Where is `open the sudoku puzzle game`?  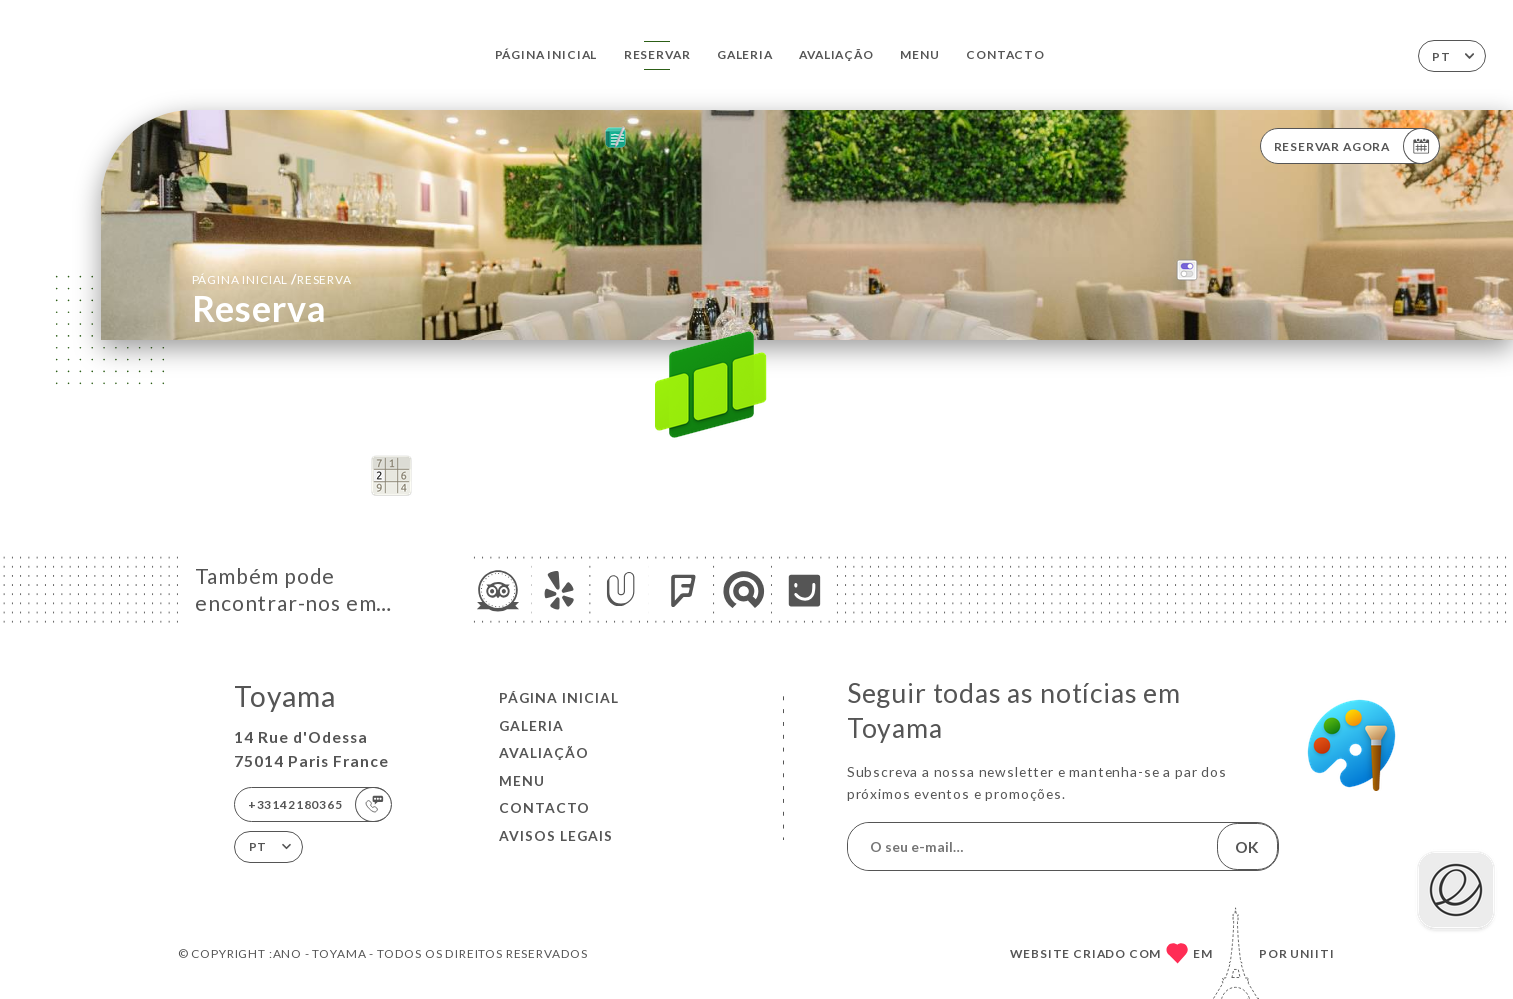
open the sudoku puzzle game is located at coordinates (391, 475).